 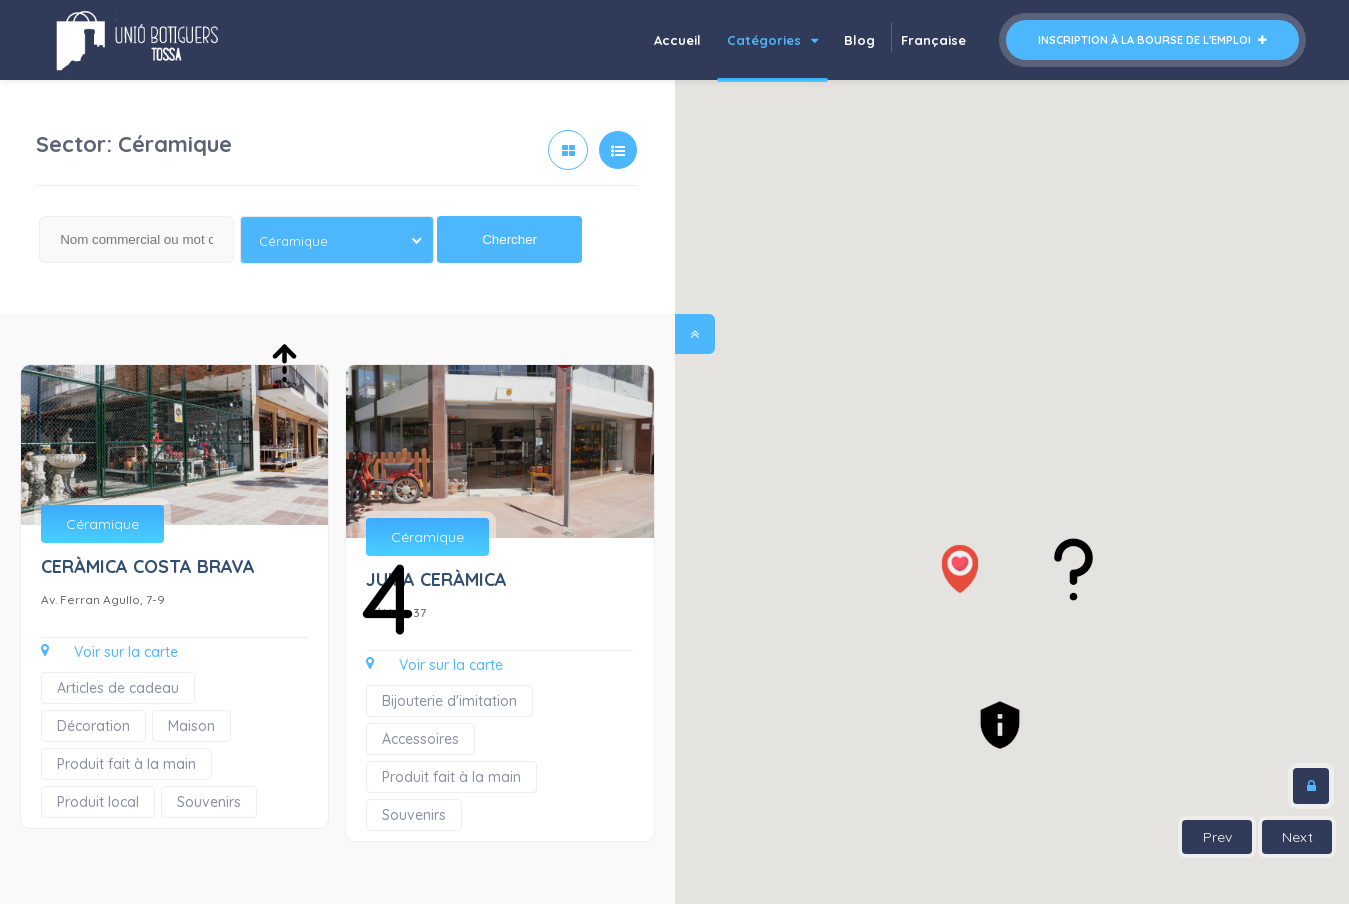 I want to click on upload in progress, so click(x=284, y=363).